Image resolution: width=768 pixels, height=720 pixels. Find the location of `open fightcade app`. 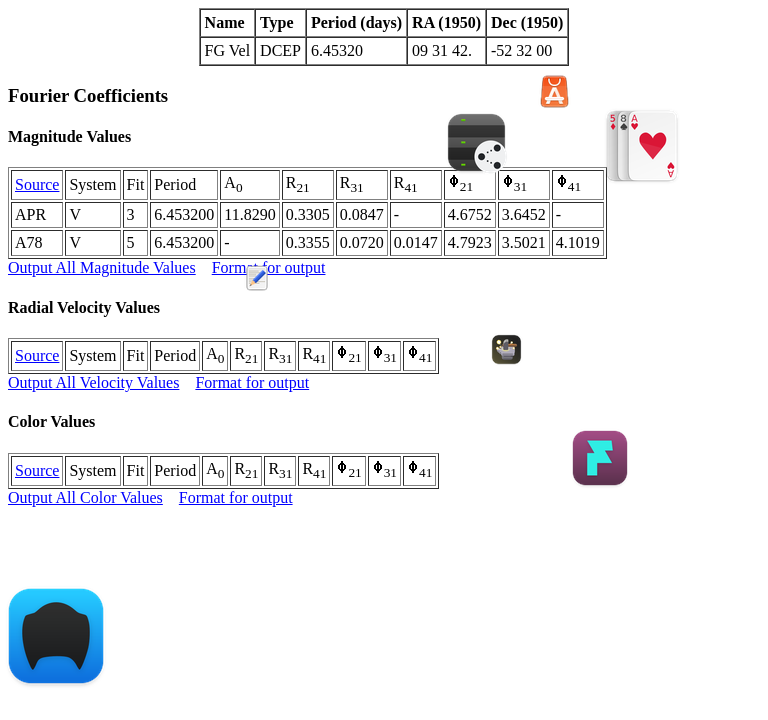

open fightcade app is located at coordinates (600, 458).